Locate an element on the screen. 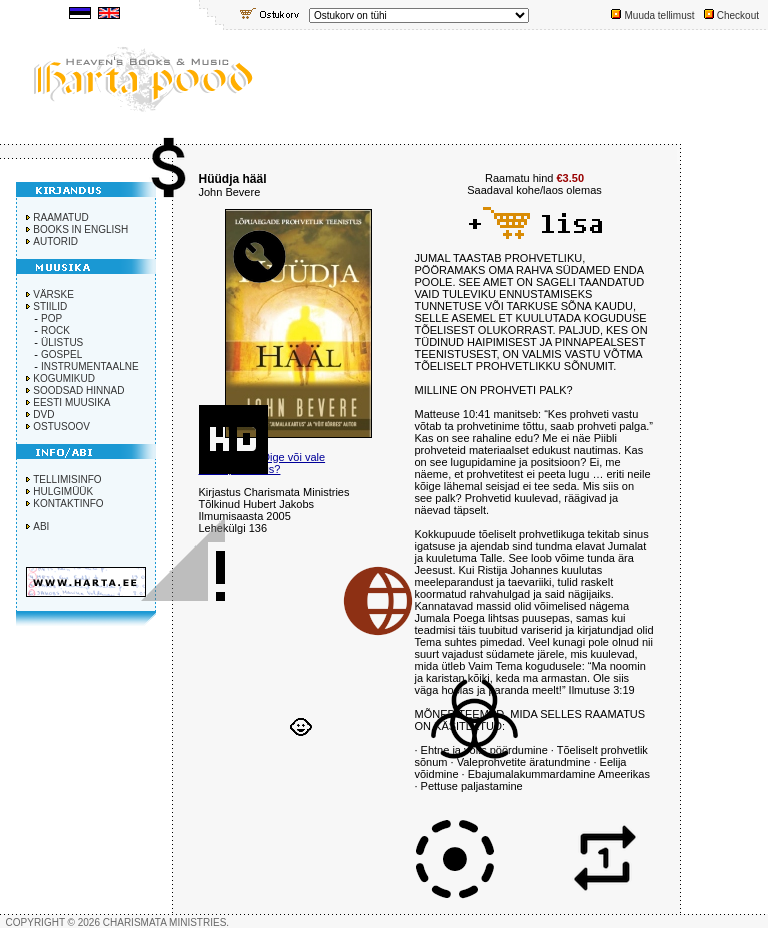 The height and width of the screenshot is (928, 768). indicates hazardous or dangerous content is located at coordinates (474, 721).